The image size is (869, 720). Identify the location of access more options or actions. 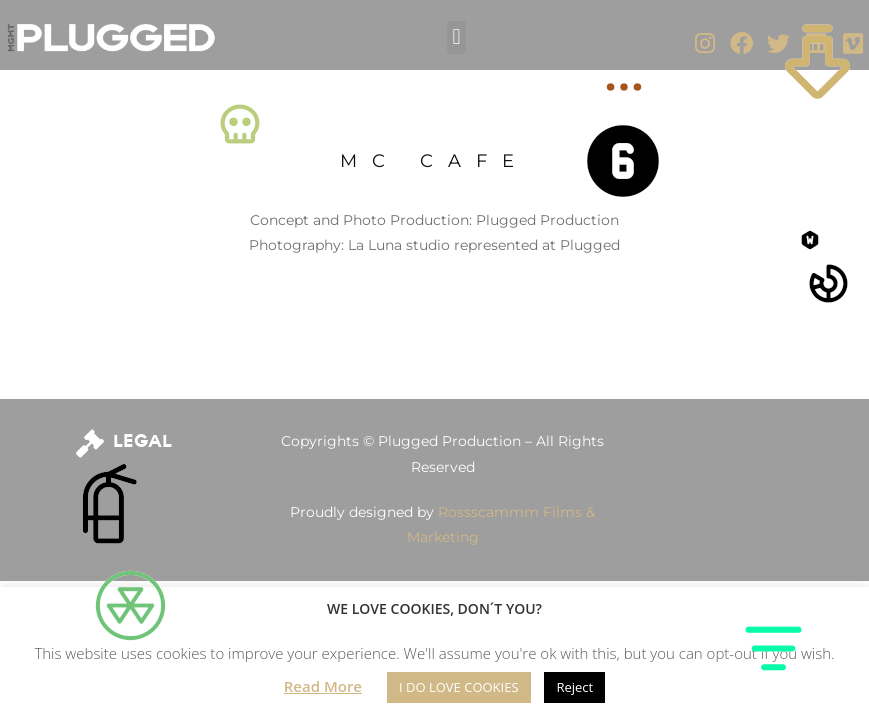
(624, 87).